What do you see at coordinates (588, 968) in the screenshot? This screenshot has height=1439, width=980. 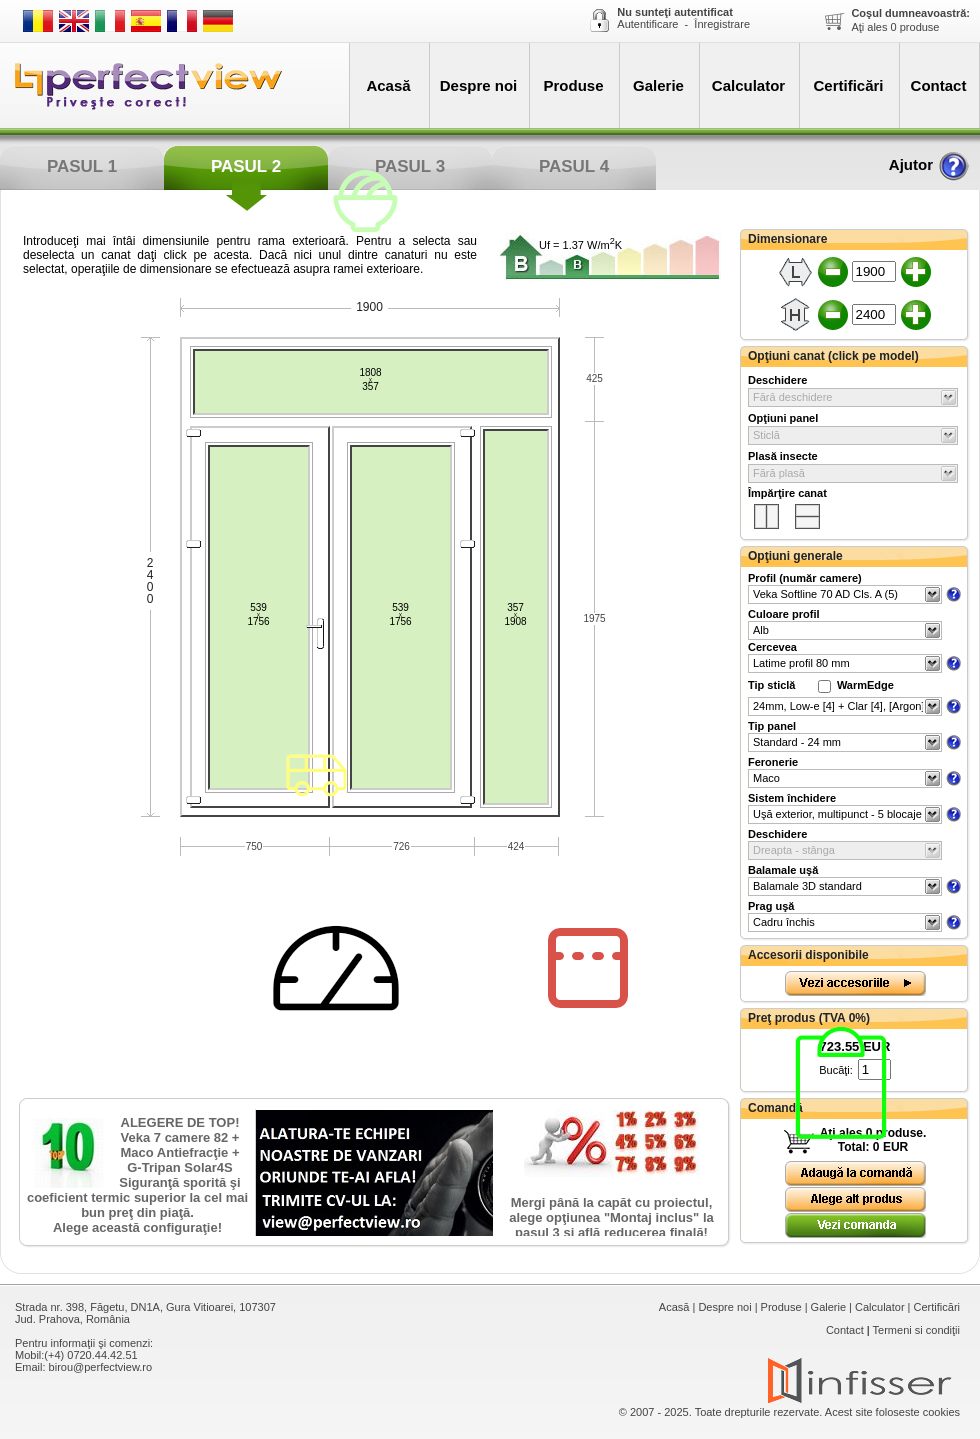 I see `toggle optional top panel visibility` at bounding box center [588, 968].